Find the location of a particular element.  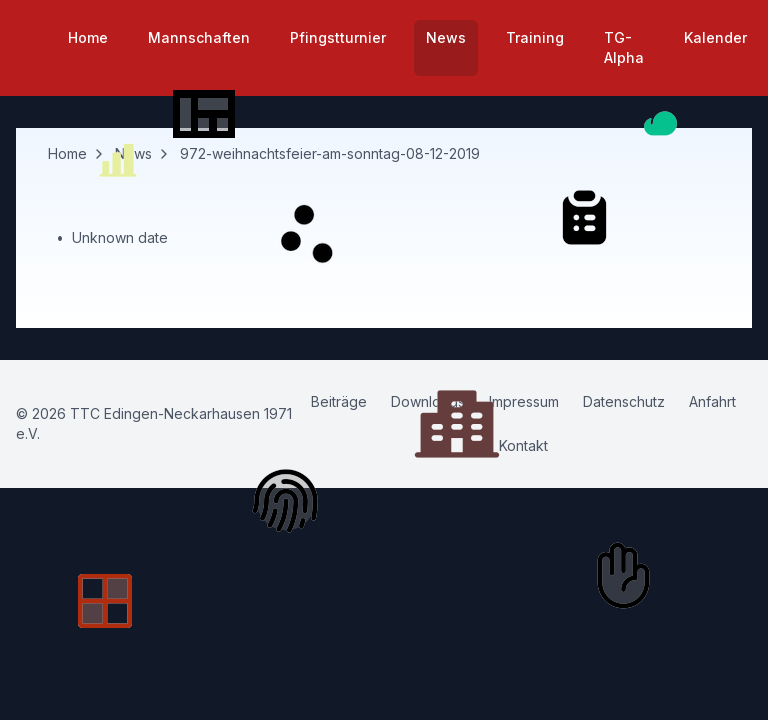

indicates transparency in image editing is located at coordinates (105, 601).